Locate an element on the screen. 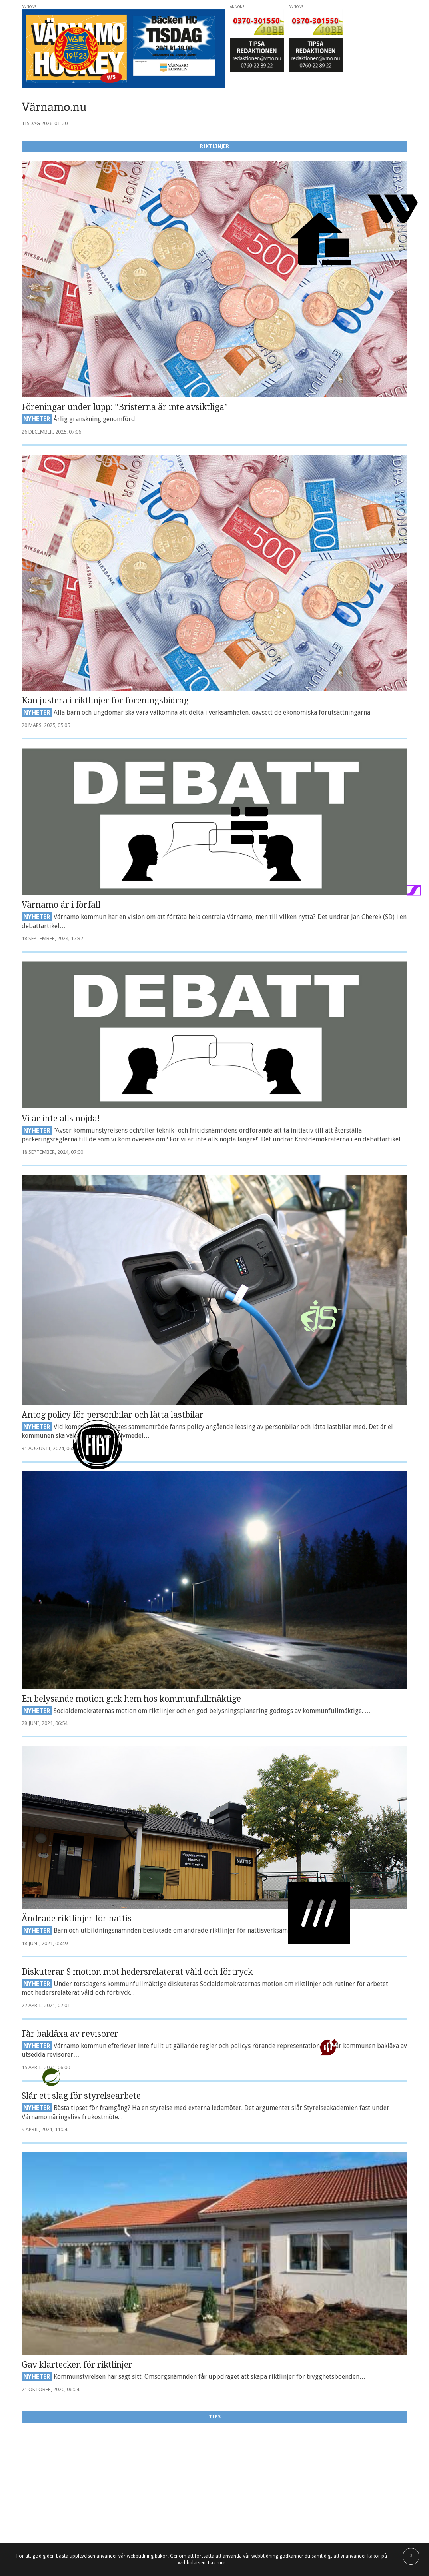 Image resolution: width=429 pixels, height=2576 pixels. start a voice conversation with AI assistant is located at coordinates (328, 2047).